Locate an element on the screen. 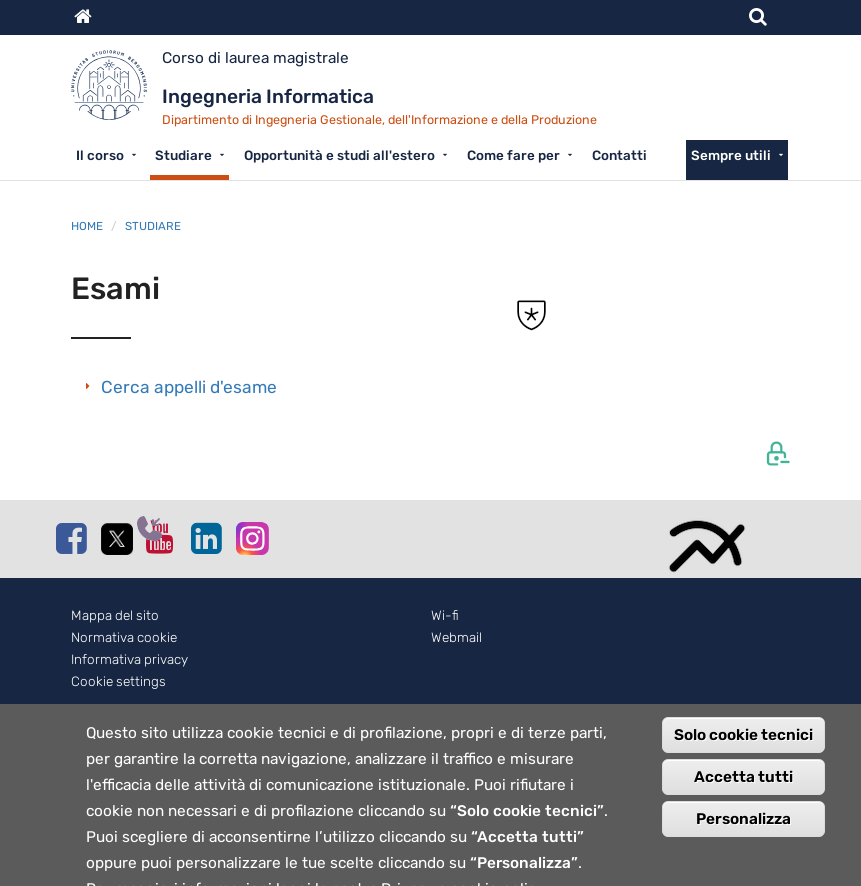 The width and height of the screenshot is (861, 886). indicates an incoming call is located at coordinates (150, 528).